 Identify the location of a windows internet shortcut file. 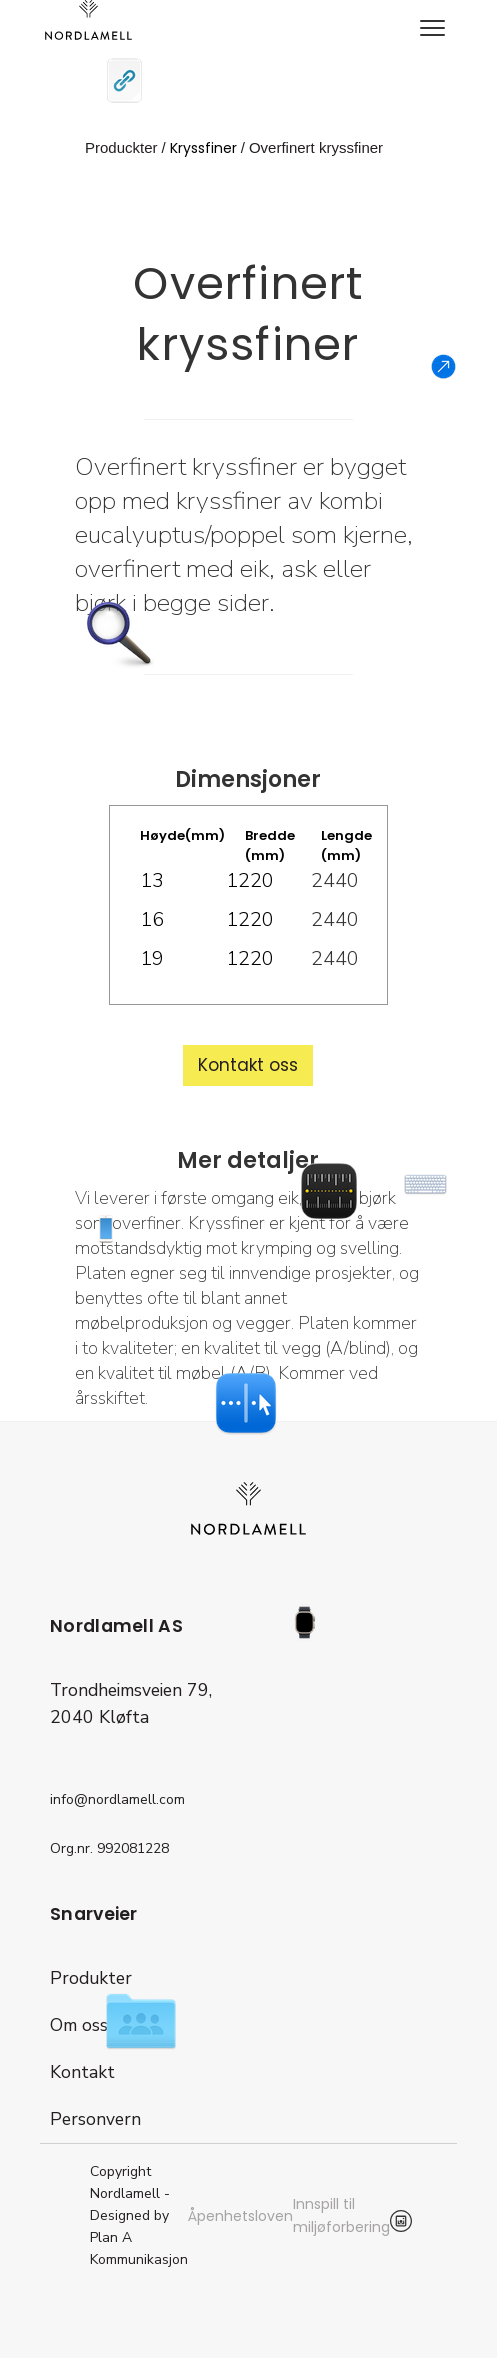
(124, 80).